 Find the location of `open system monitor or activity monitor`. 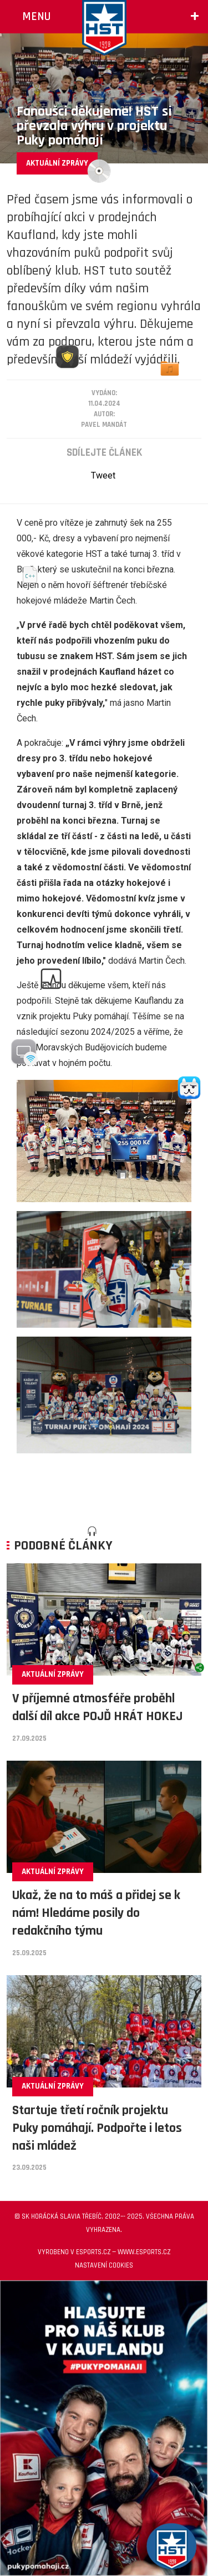

open system monitor or activity monitor is located at coordinates (51, 979).